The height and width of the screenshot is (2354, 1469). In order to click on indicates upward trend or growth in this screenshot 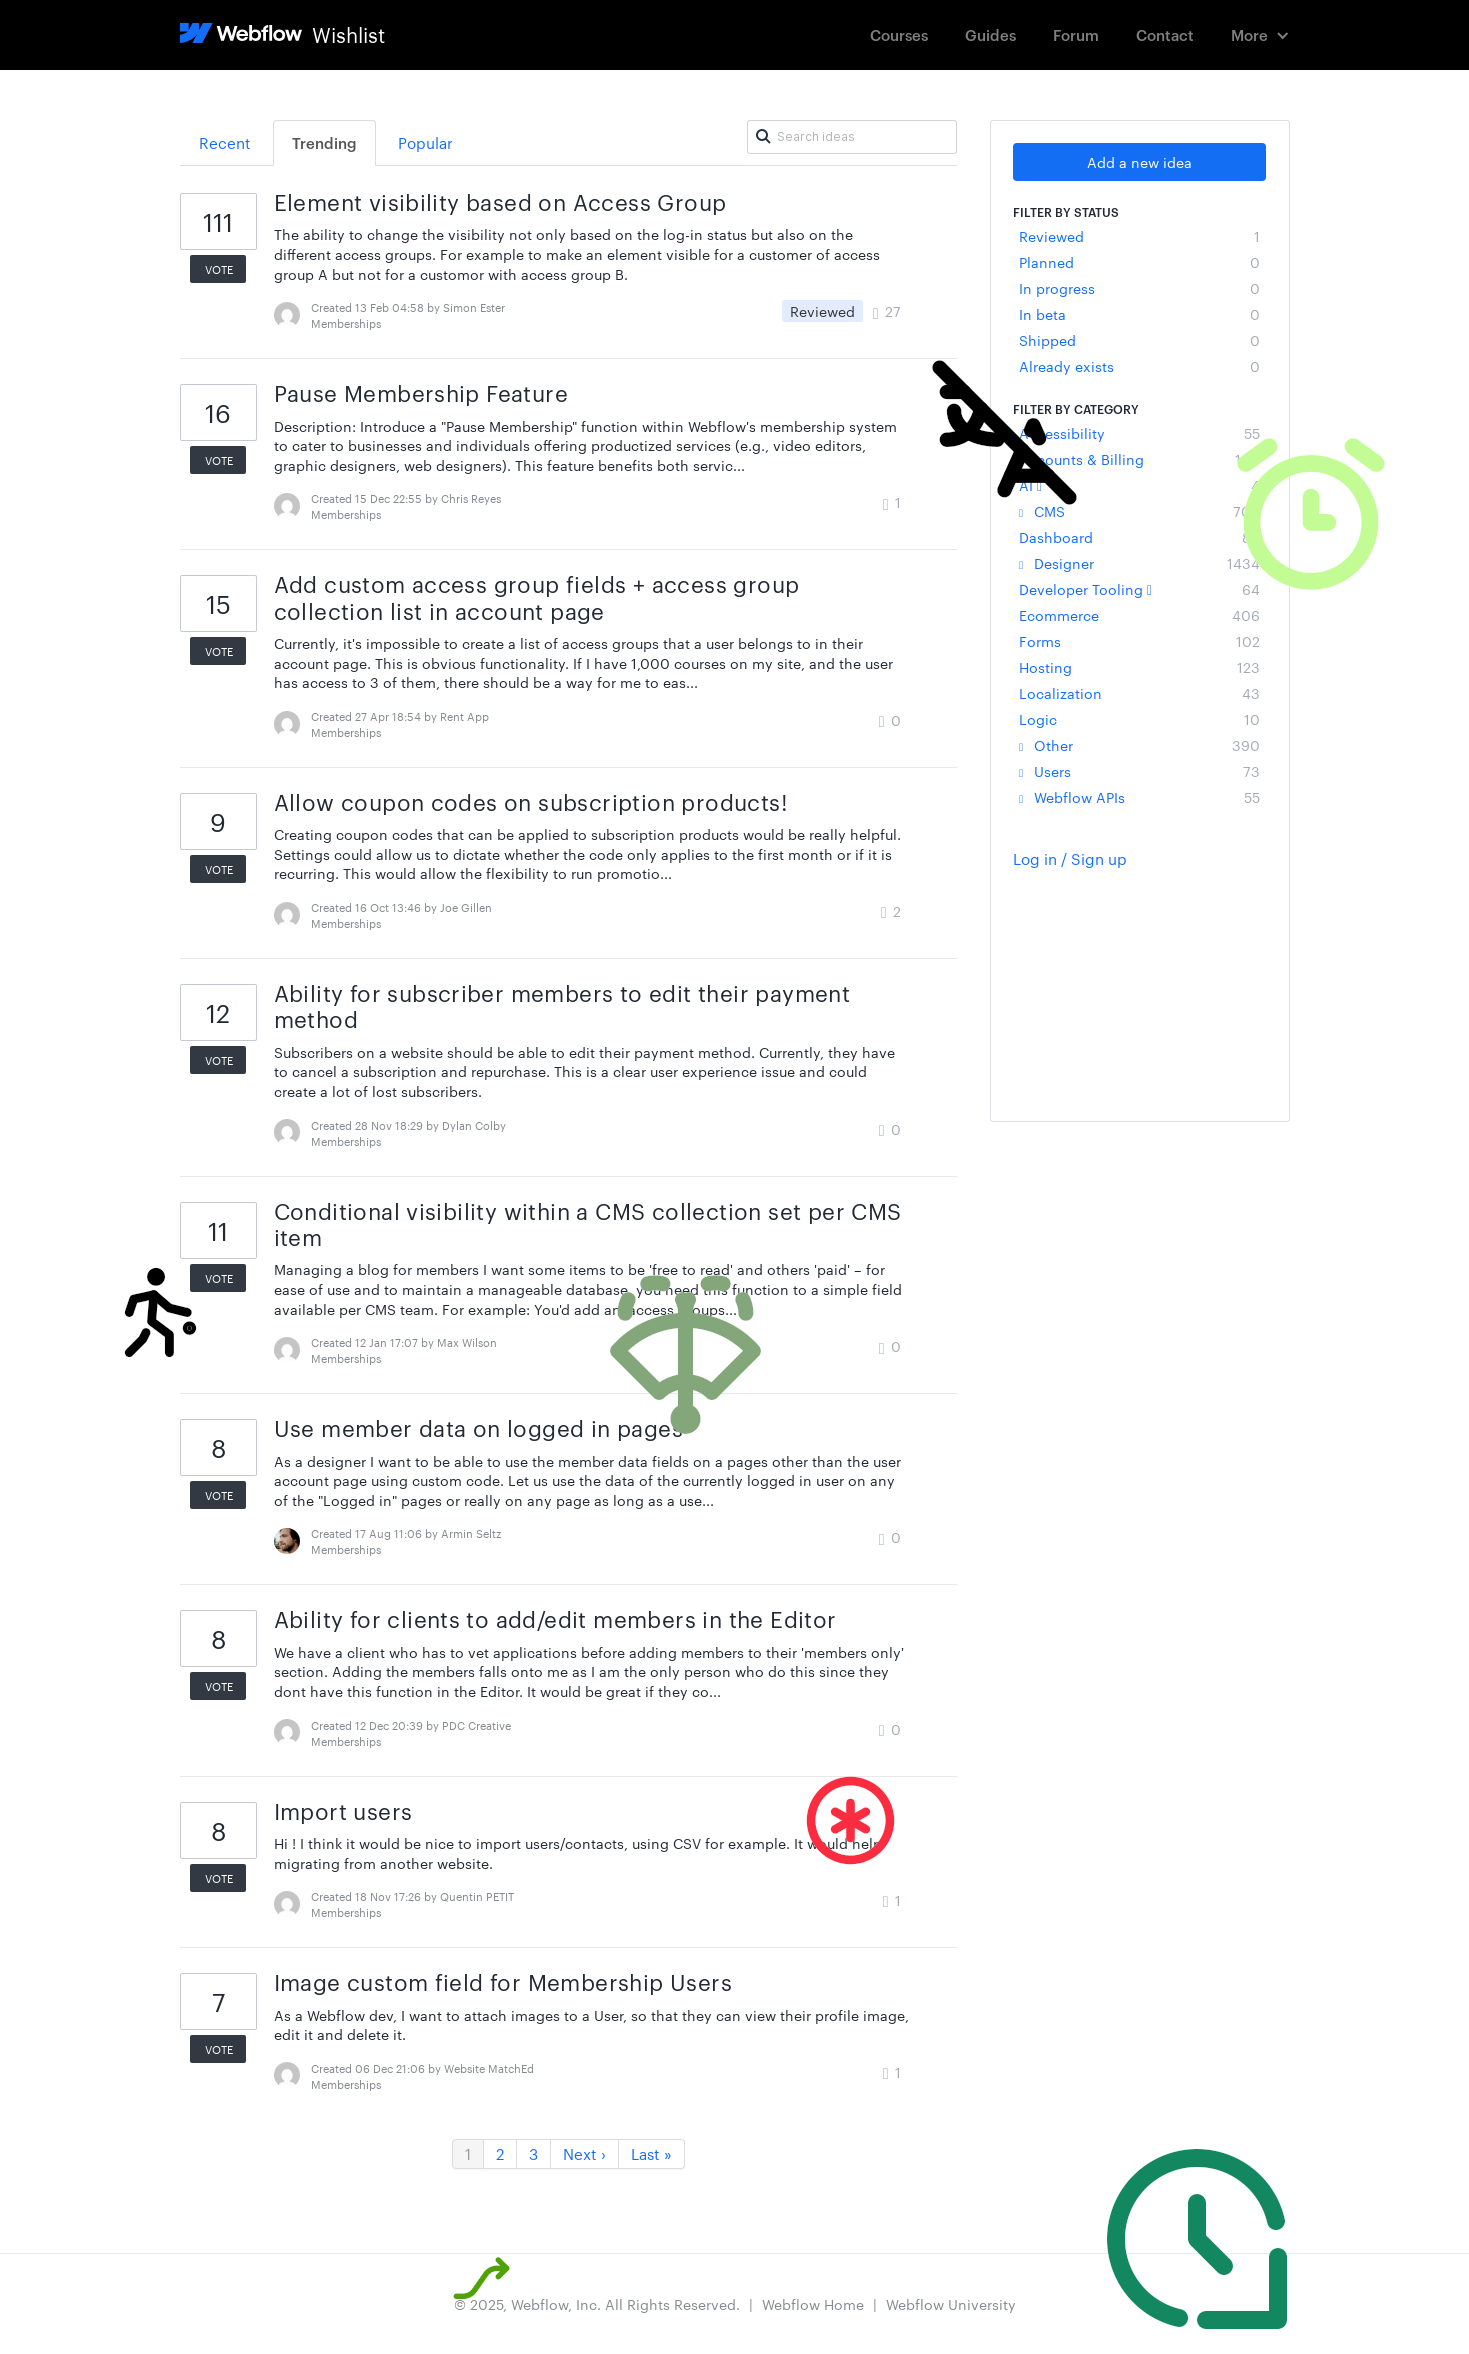, I will do `click(481, 2279)`.